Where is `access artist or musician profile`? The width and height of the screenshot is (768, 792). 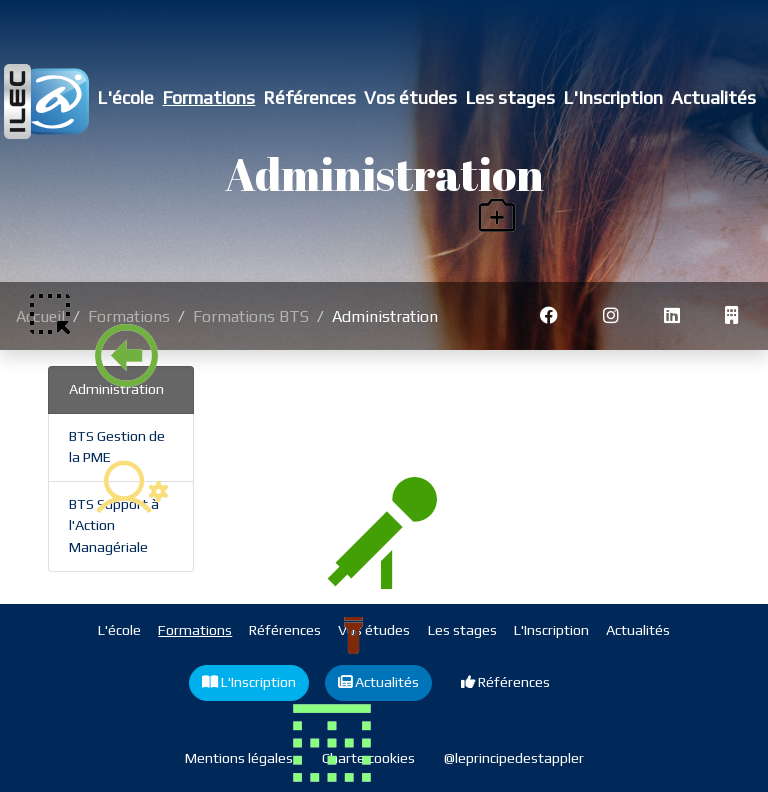
access artist or musician profile is located at coordinates (381, 533).